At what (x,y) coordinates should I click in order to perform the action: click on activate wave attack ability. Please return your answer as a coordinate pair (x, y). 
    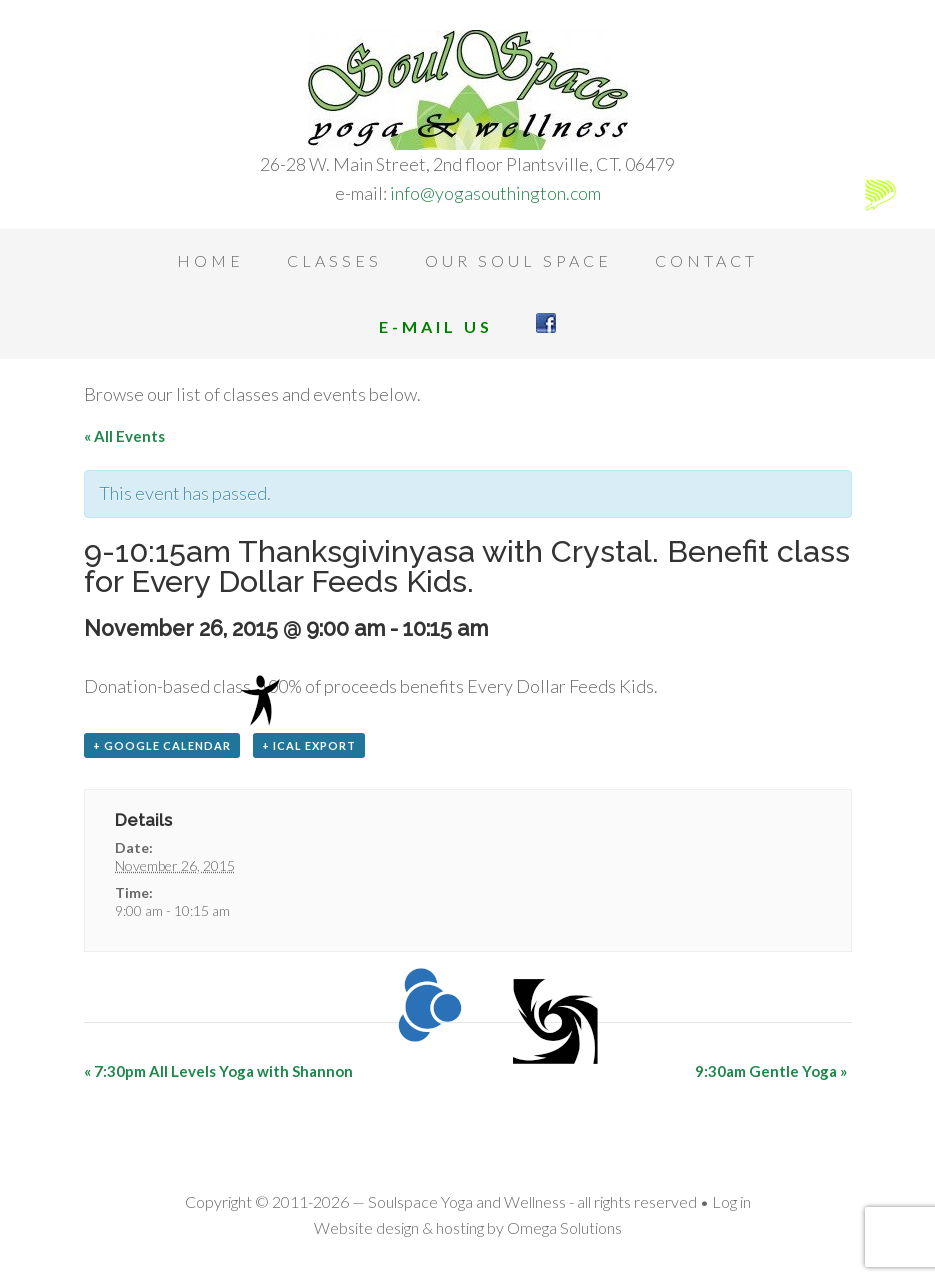
    Looking at the image, I should click on (880, 195).